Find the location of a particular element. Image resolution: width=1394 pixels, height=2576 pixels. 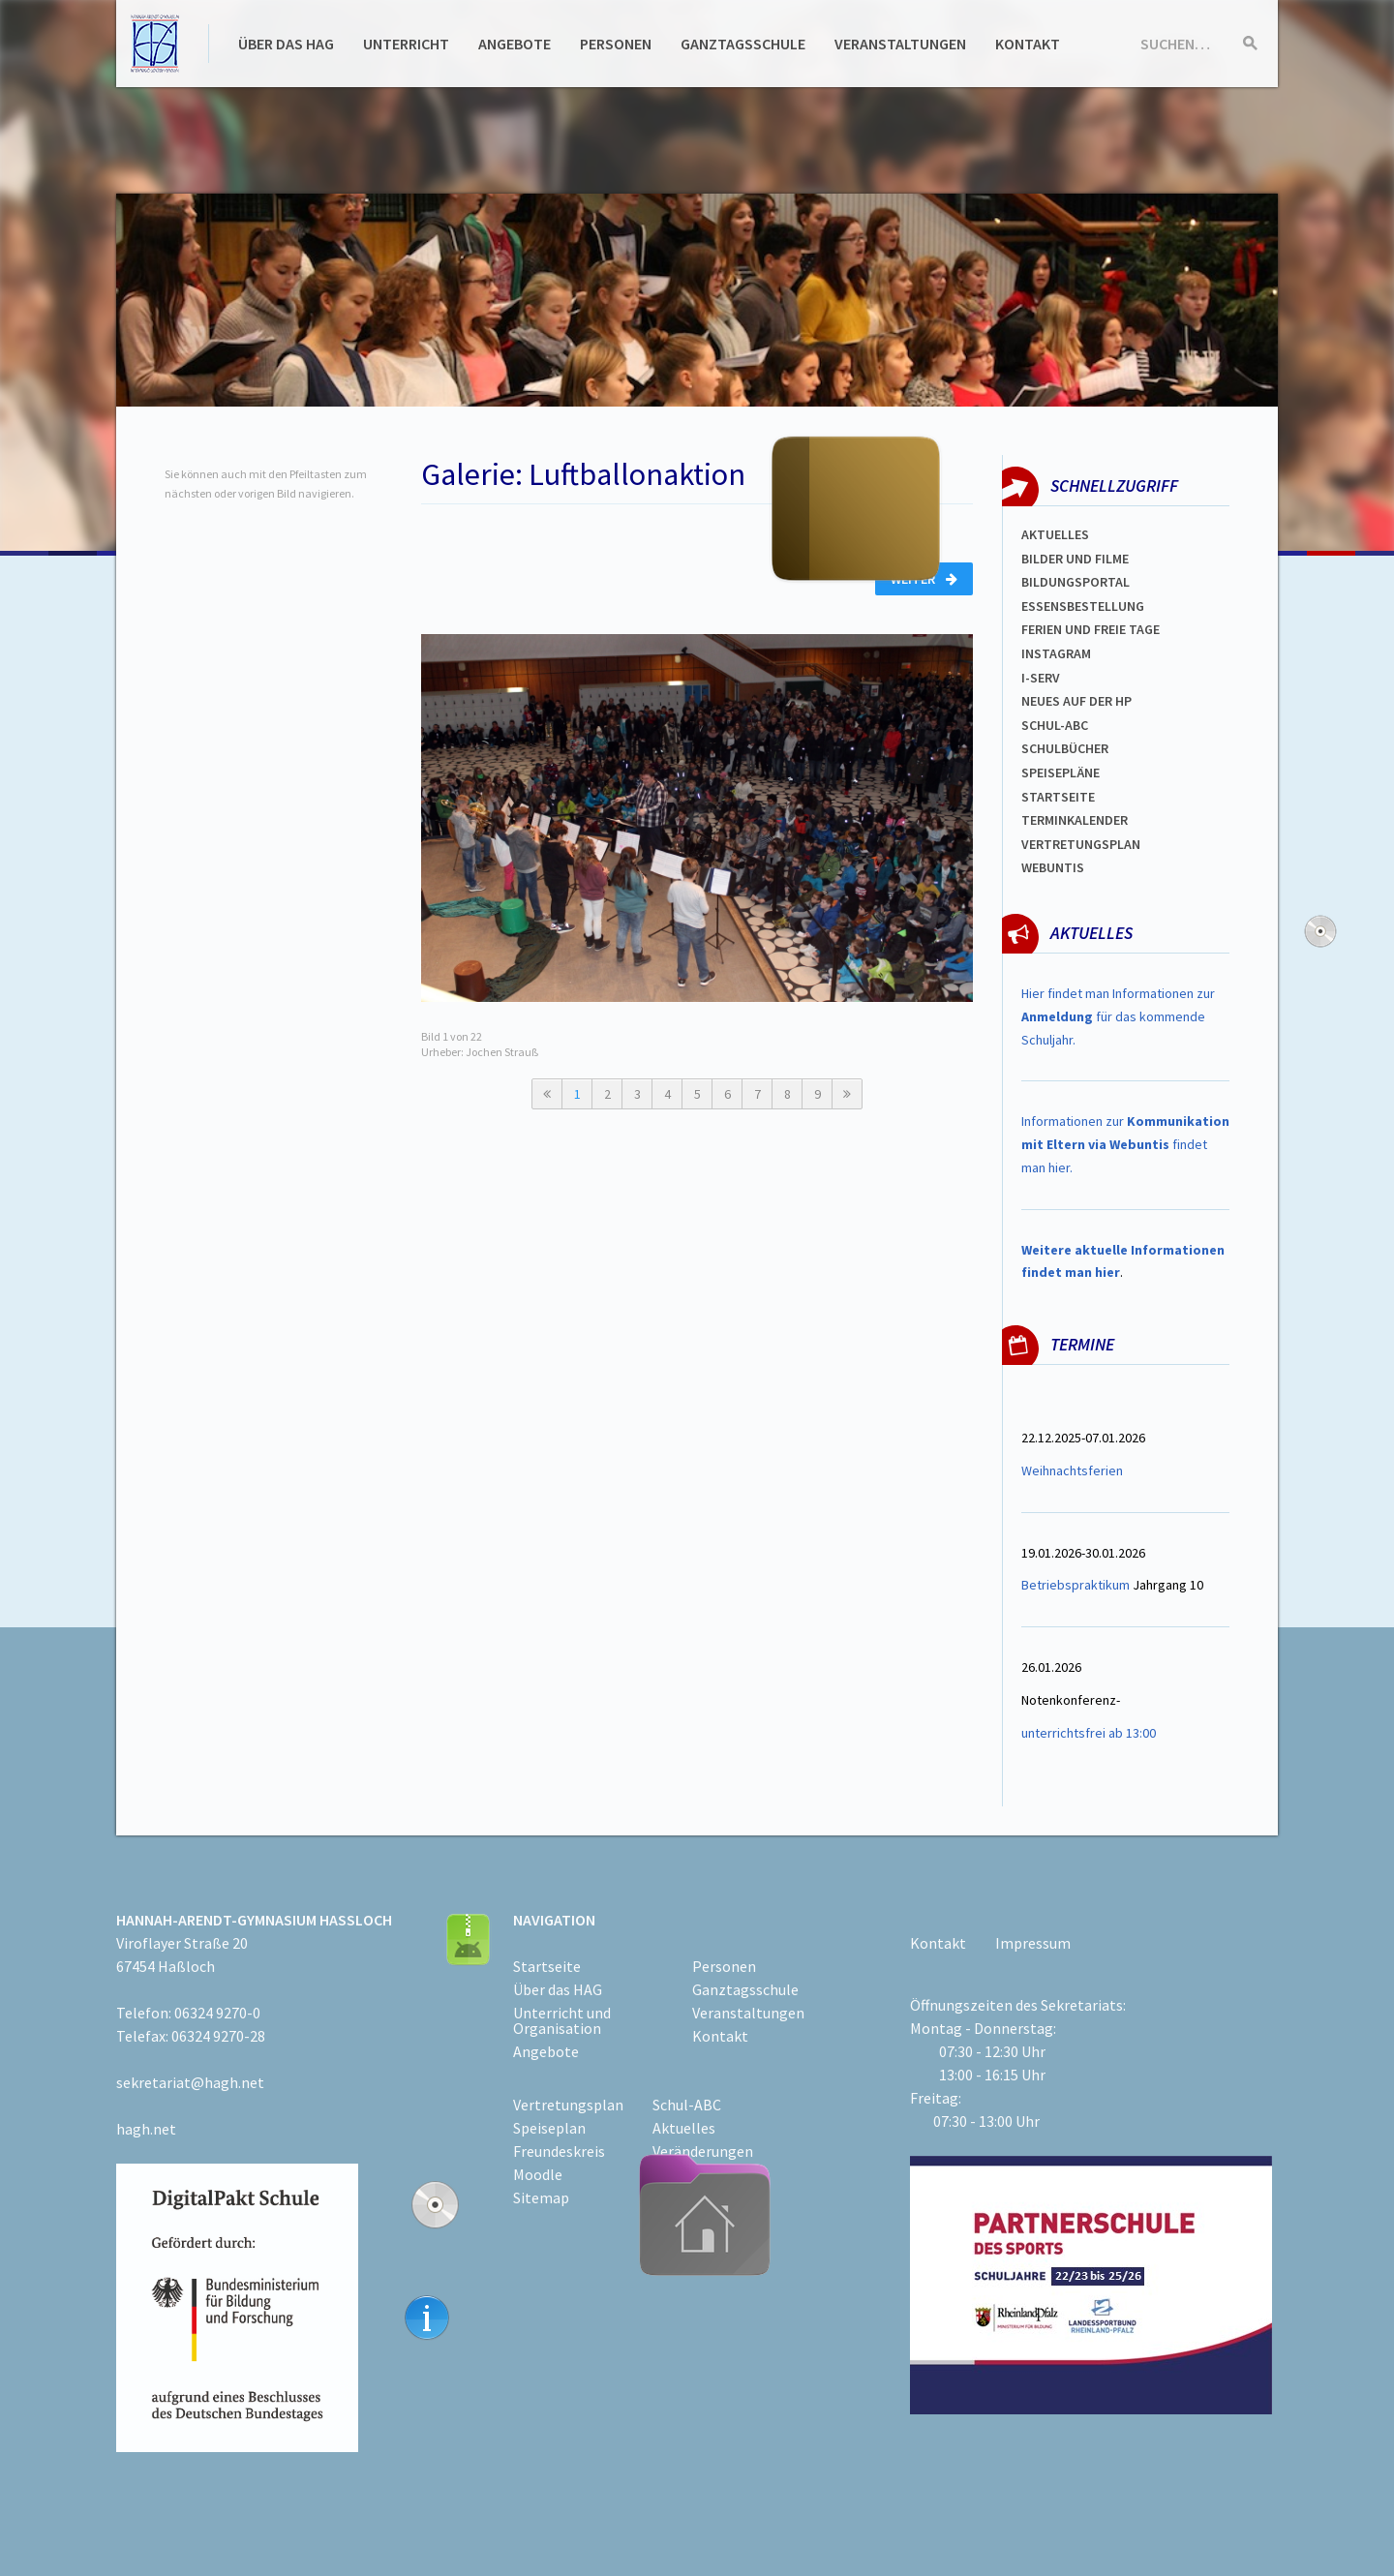

access the desktop folder is located at coordinates (856, 502).